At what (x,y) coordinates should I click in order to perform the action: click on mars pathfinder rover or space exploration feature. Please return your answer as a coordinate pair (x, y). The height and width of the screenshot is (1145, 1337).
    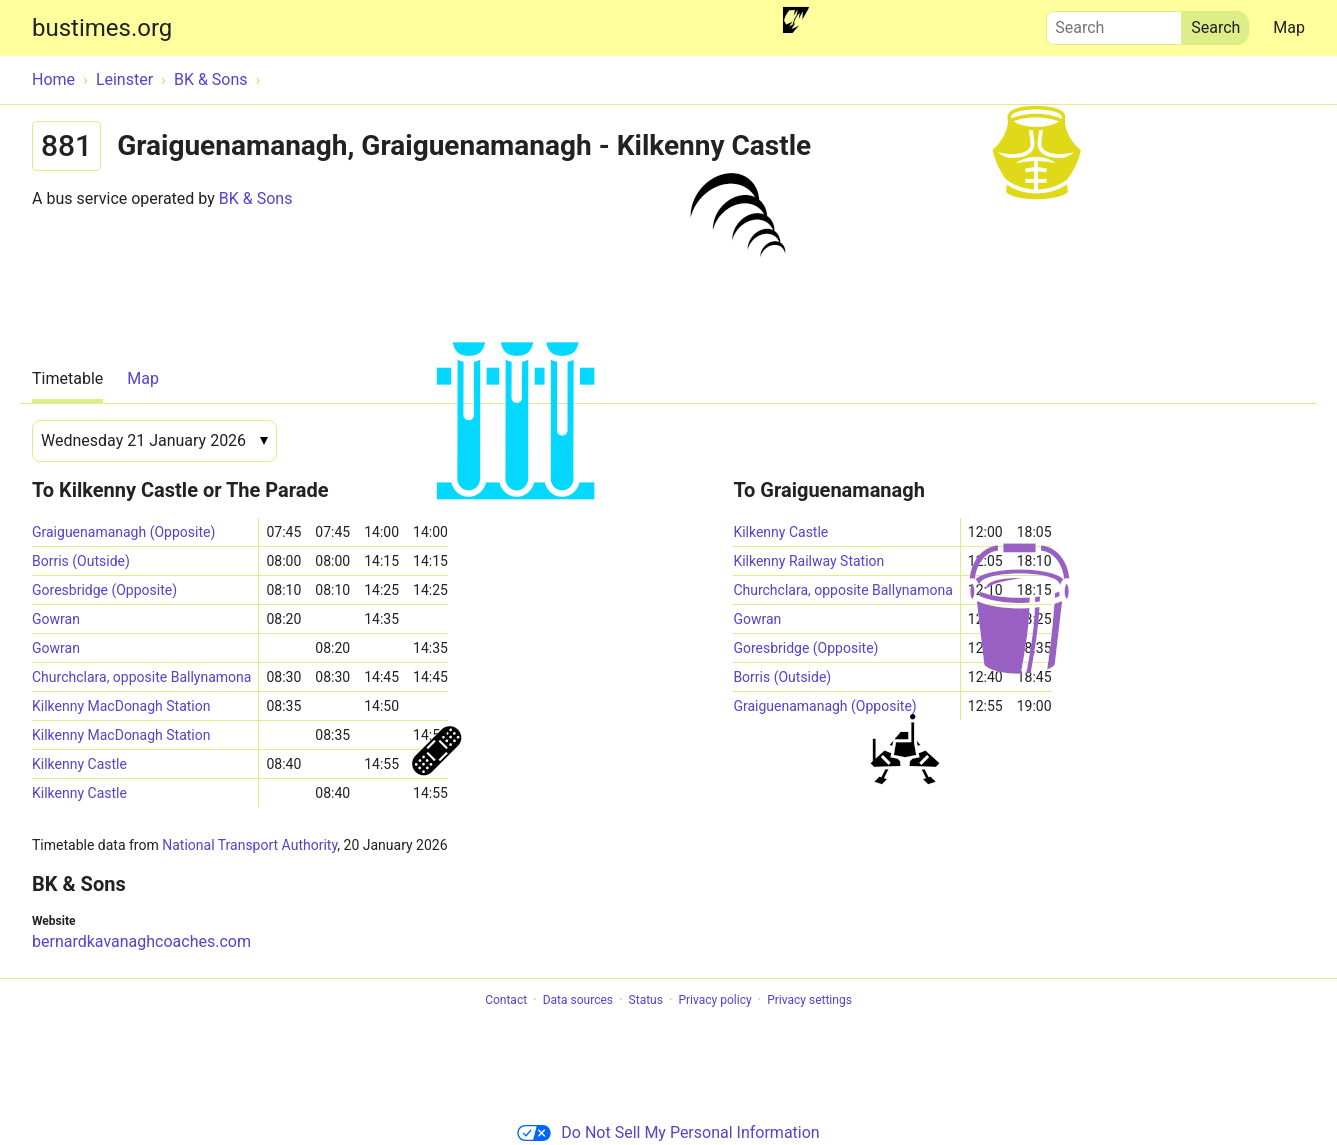
    Looking at the image, I should click on (905, 751).